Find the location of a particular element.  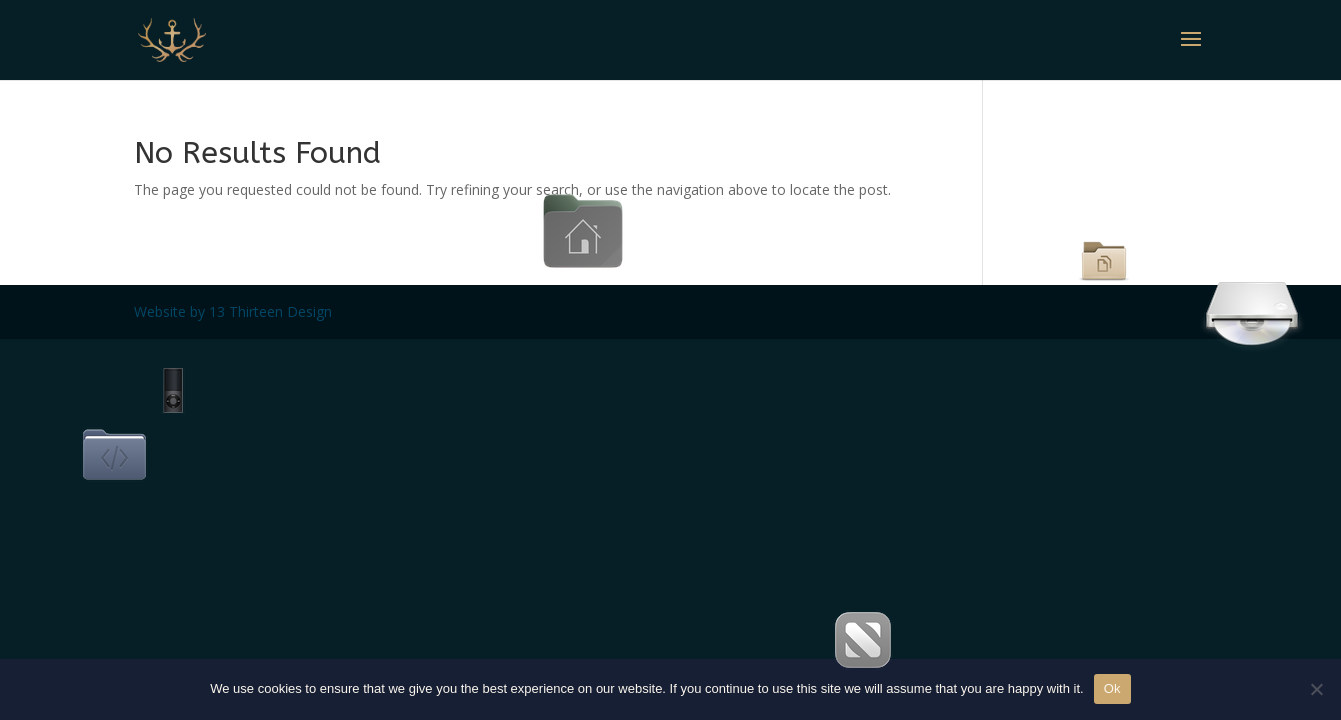

access optical disc drive settings is located at coordinates (1252, 310).